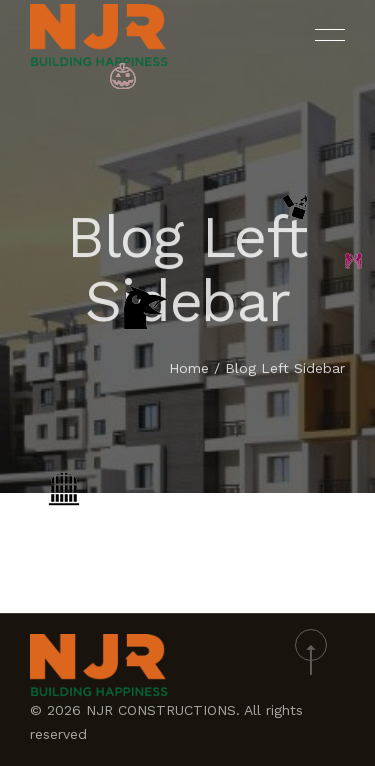 This screenshot has width=375, height=766. Describe the element at coordinates (146, 307) in the screenshot. I see `share to twitter` at that location.